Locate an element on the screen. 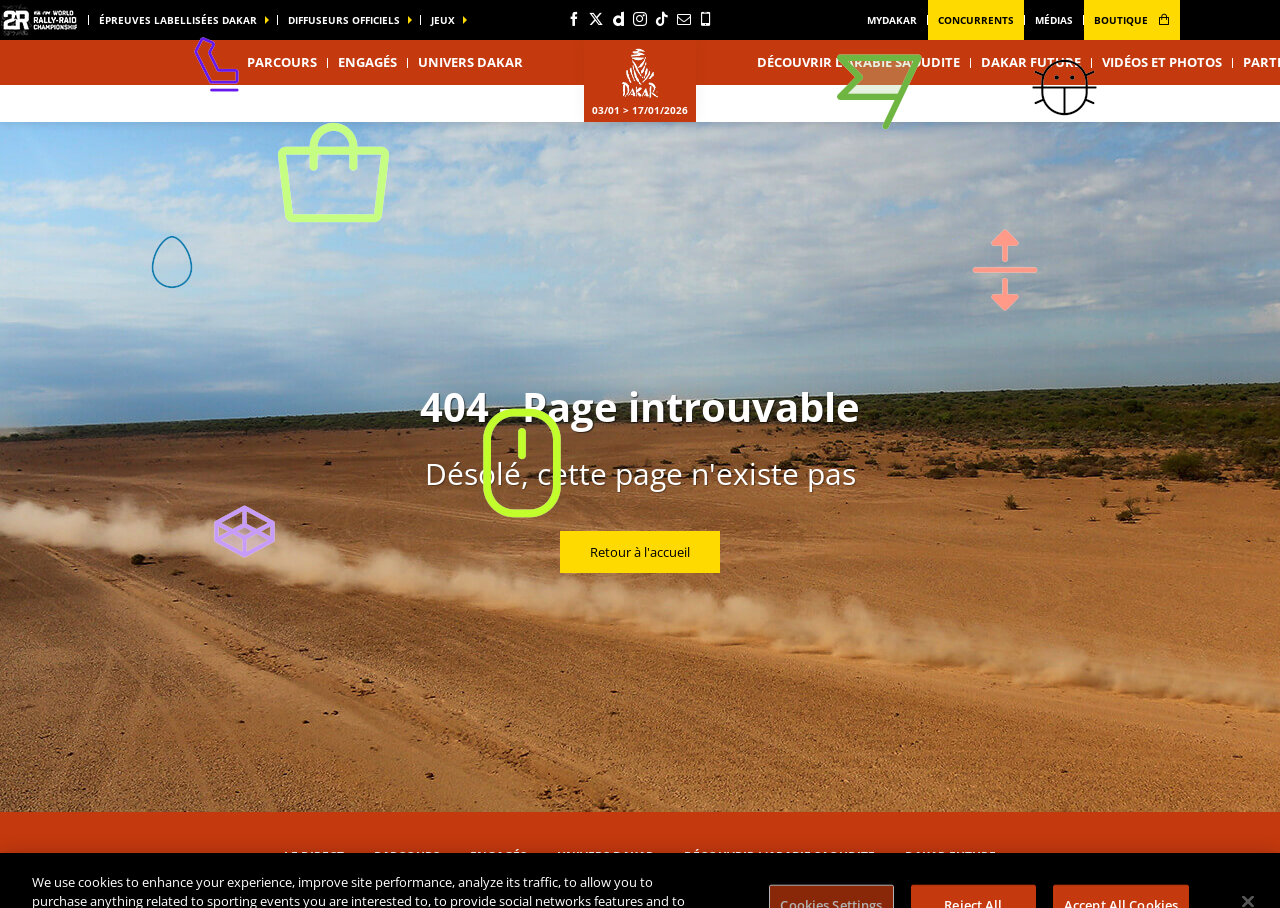 Image resolution: width=1280 pixels, height=908 pixels. expand content vertically is located at coordinates (1005, 270).